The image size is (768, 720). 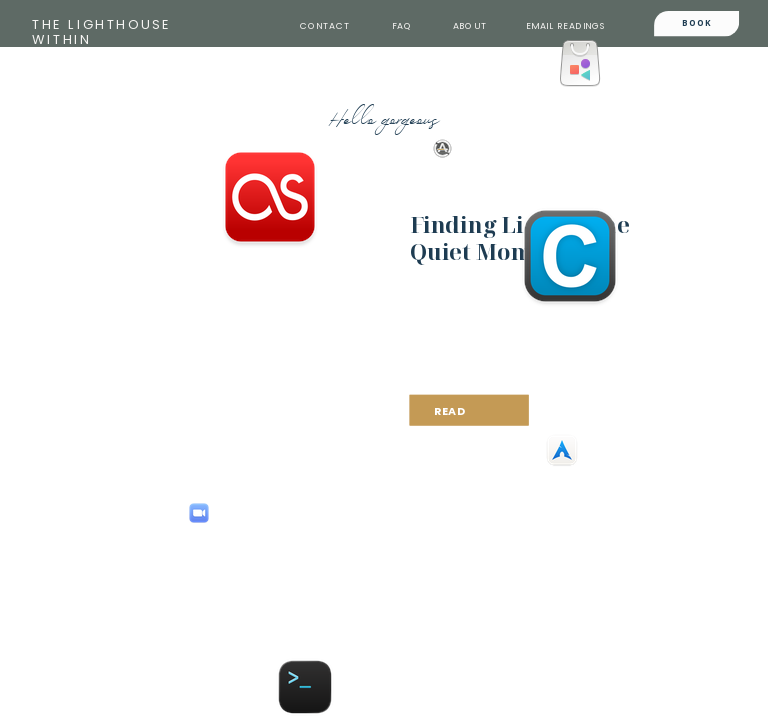 I want to click on open zoom video conferencing app, so click(x=199, y=513).